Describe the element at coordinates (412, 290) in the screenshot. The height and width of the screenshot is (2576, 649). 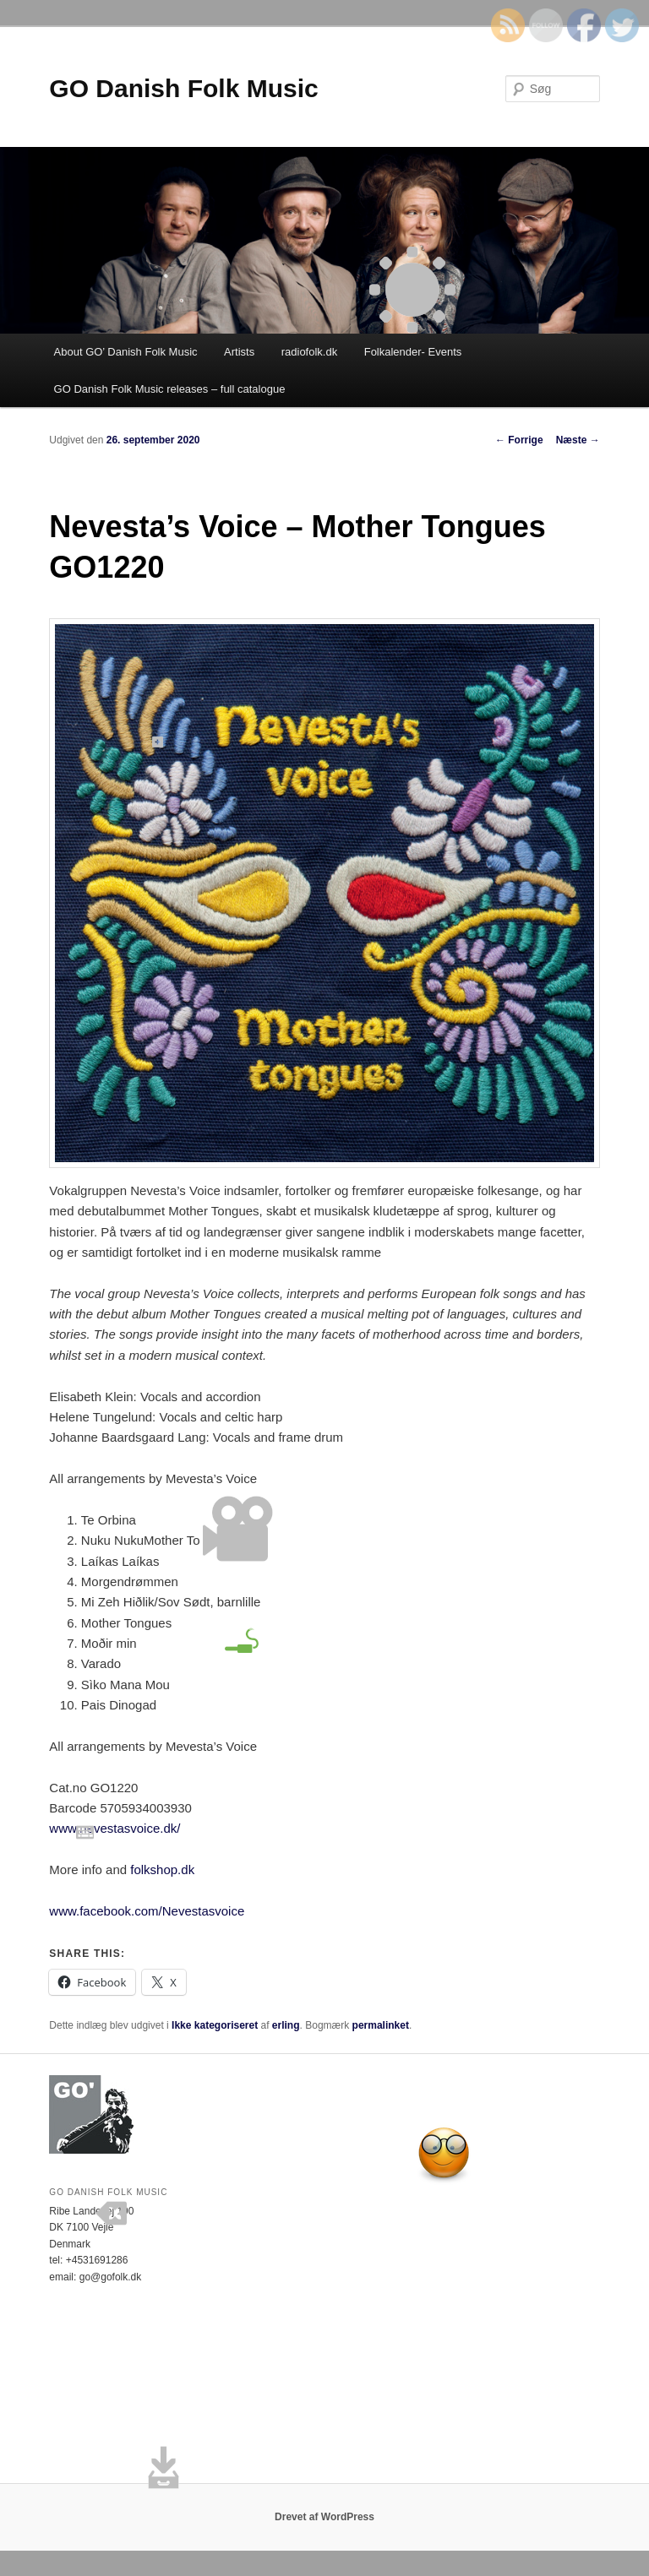
I see `indicates clear, sunny weather conditions` at that location.